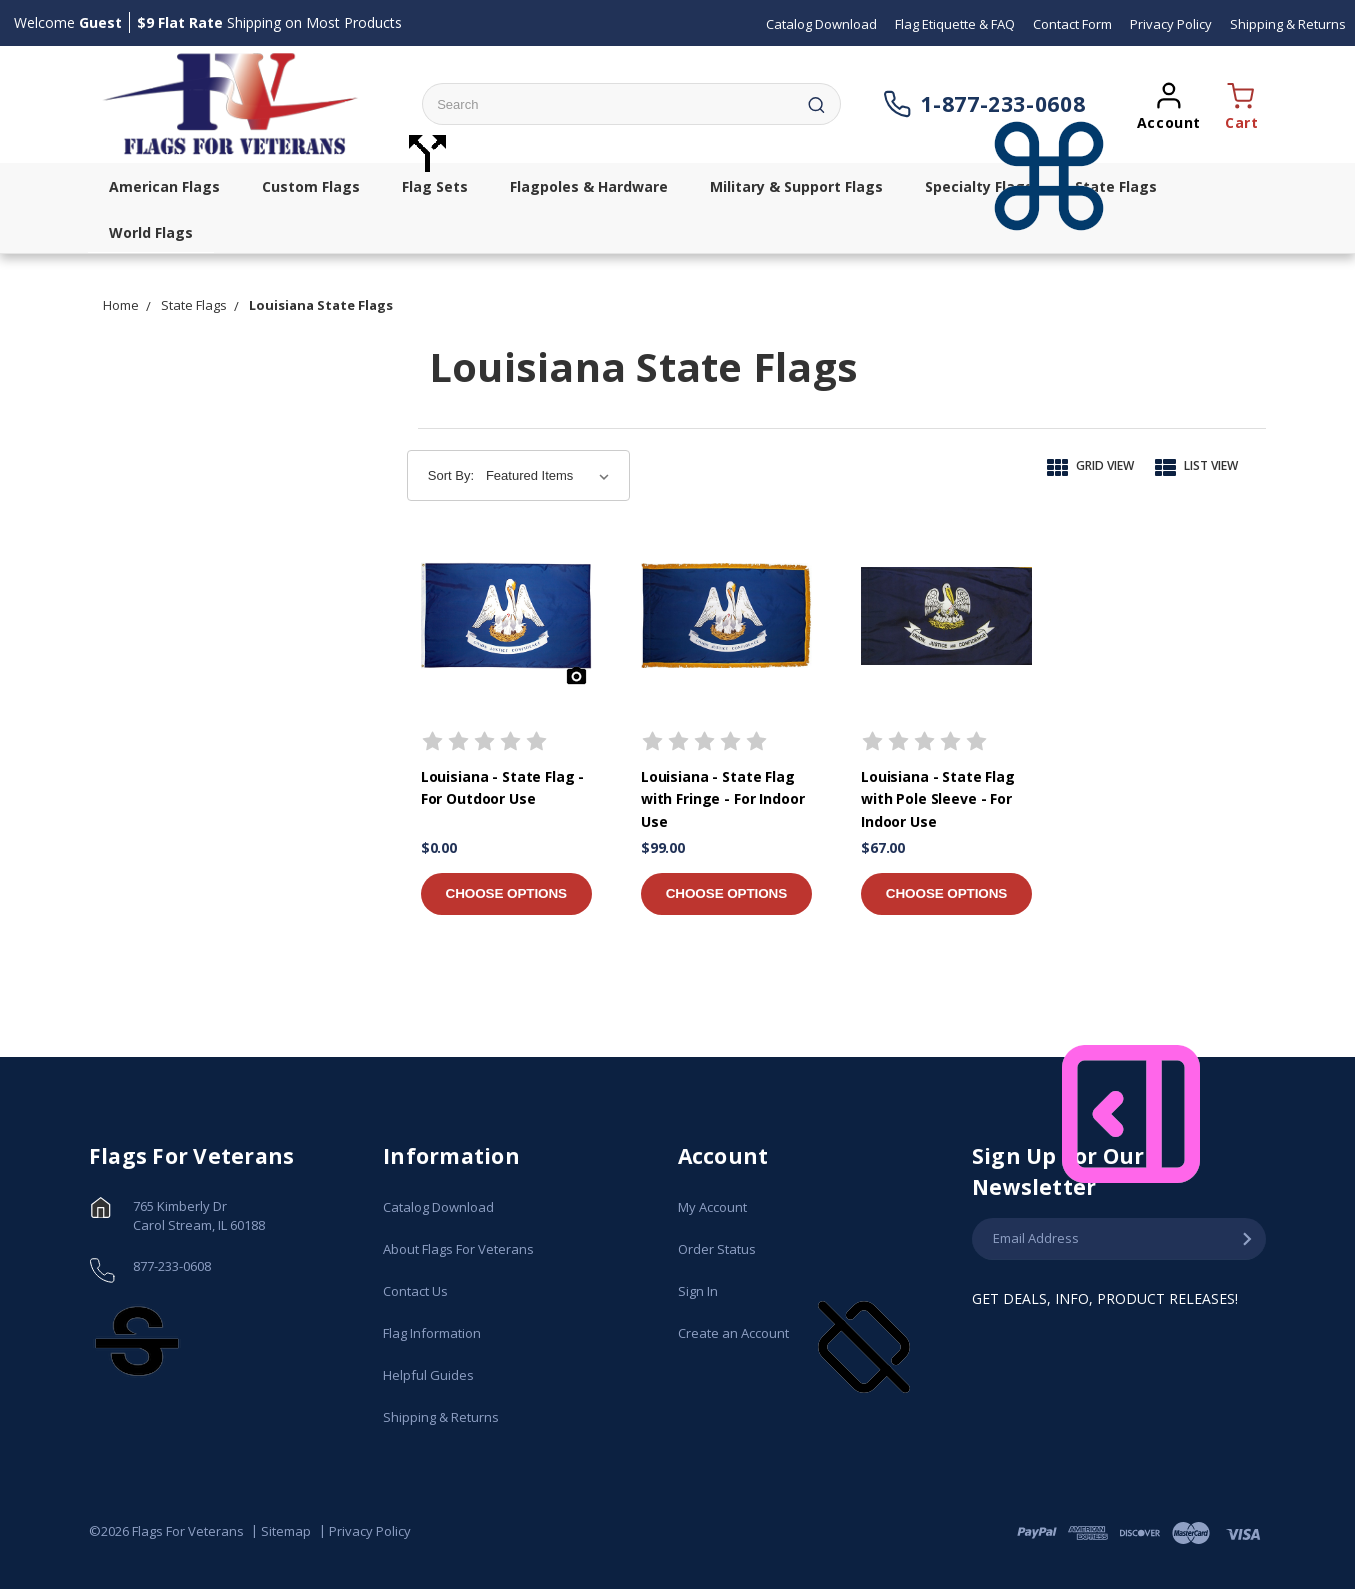 The height and width of the screenshot is (1589, 1355). I want to click on access keyboard shortcuts, so click(1049, 176).